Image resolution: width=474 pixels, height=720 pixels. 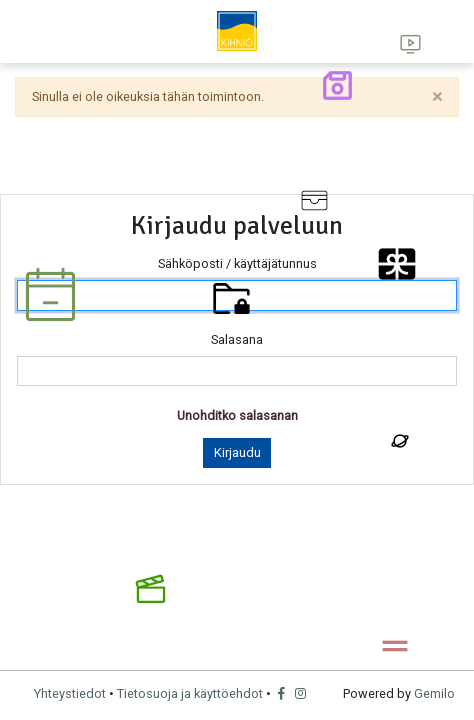 I want to click on save current file or document, so click(x=337, y=85).